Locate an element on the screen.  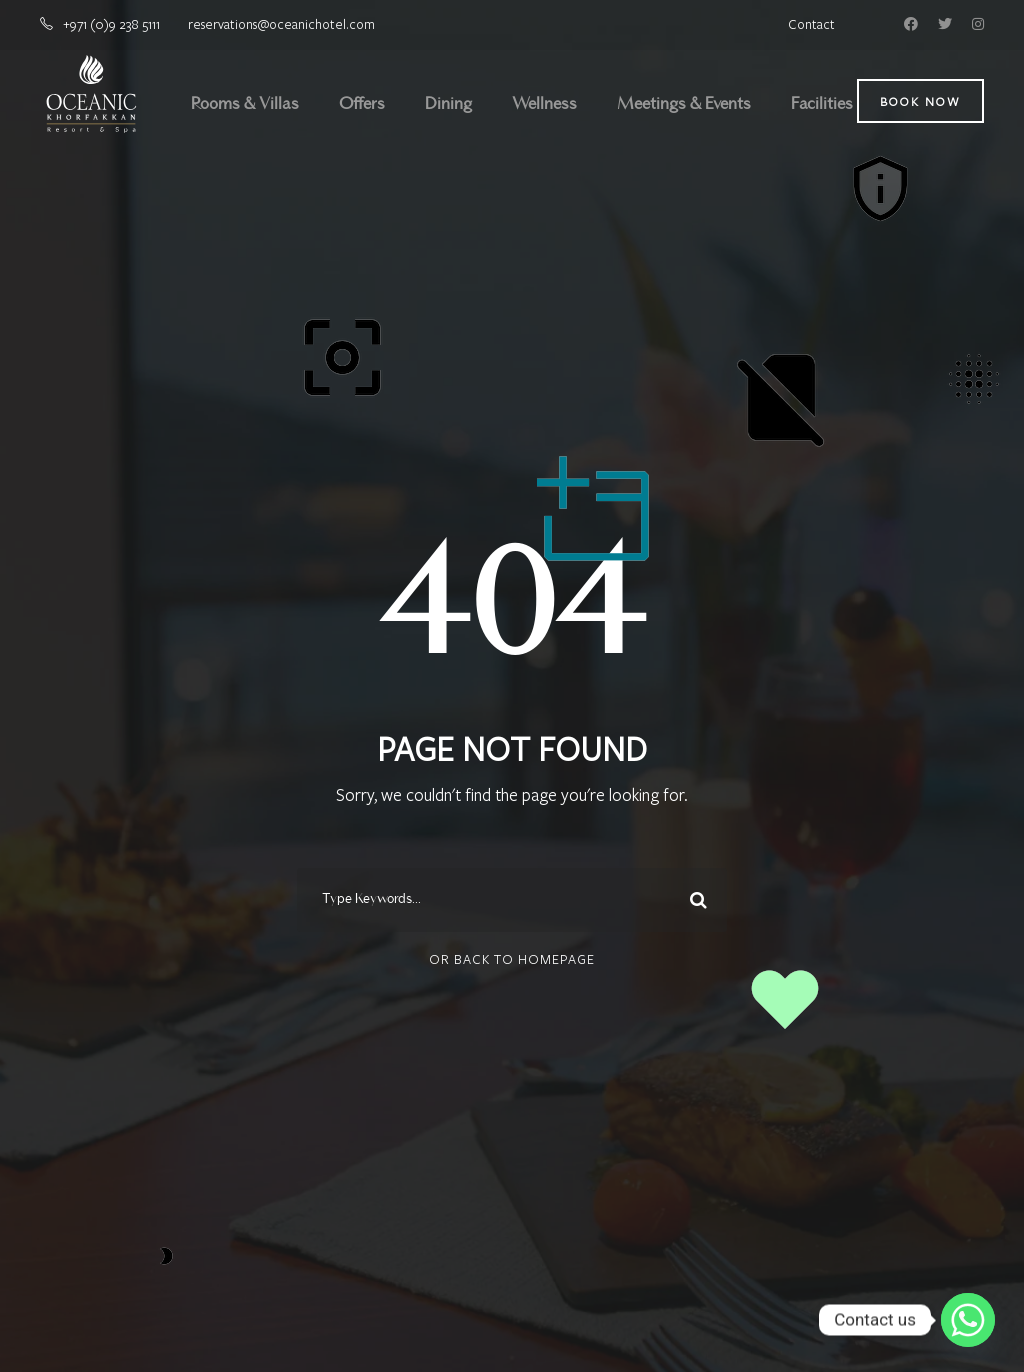
apply blur effect to image is located at coordinates (974, 379).